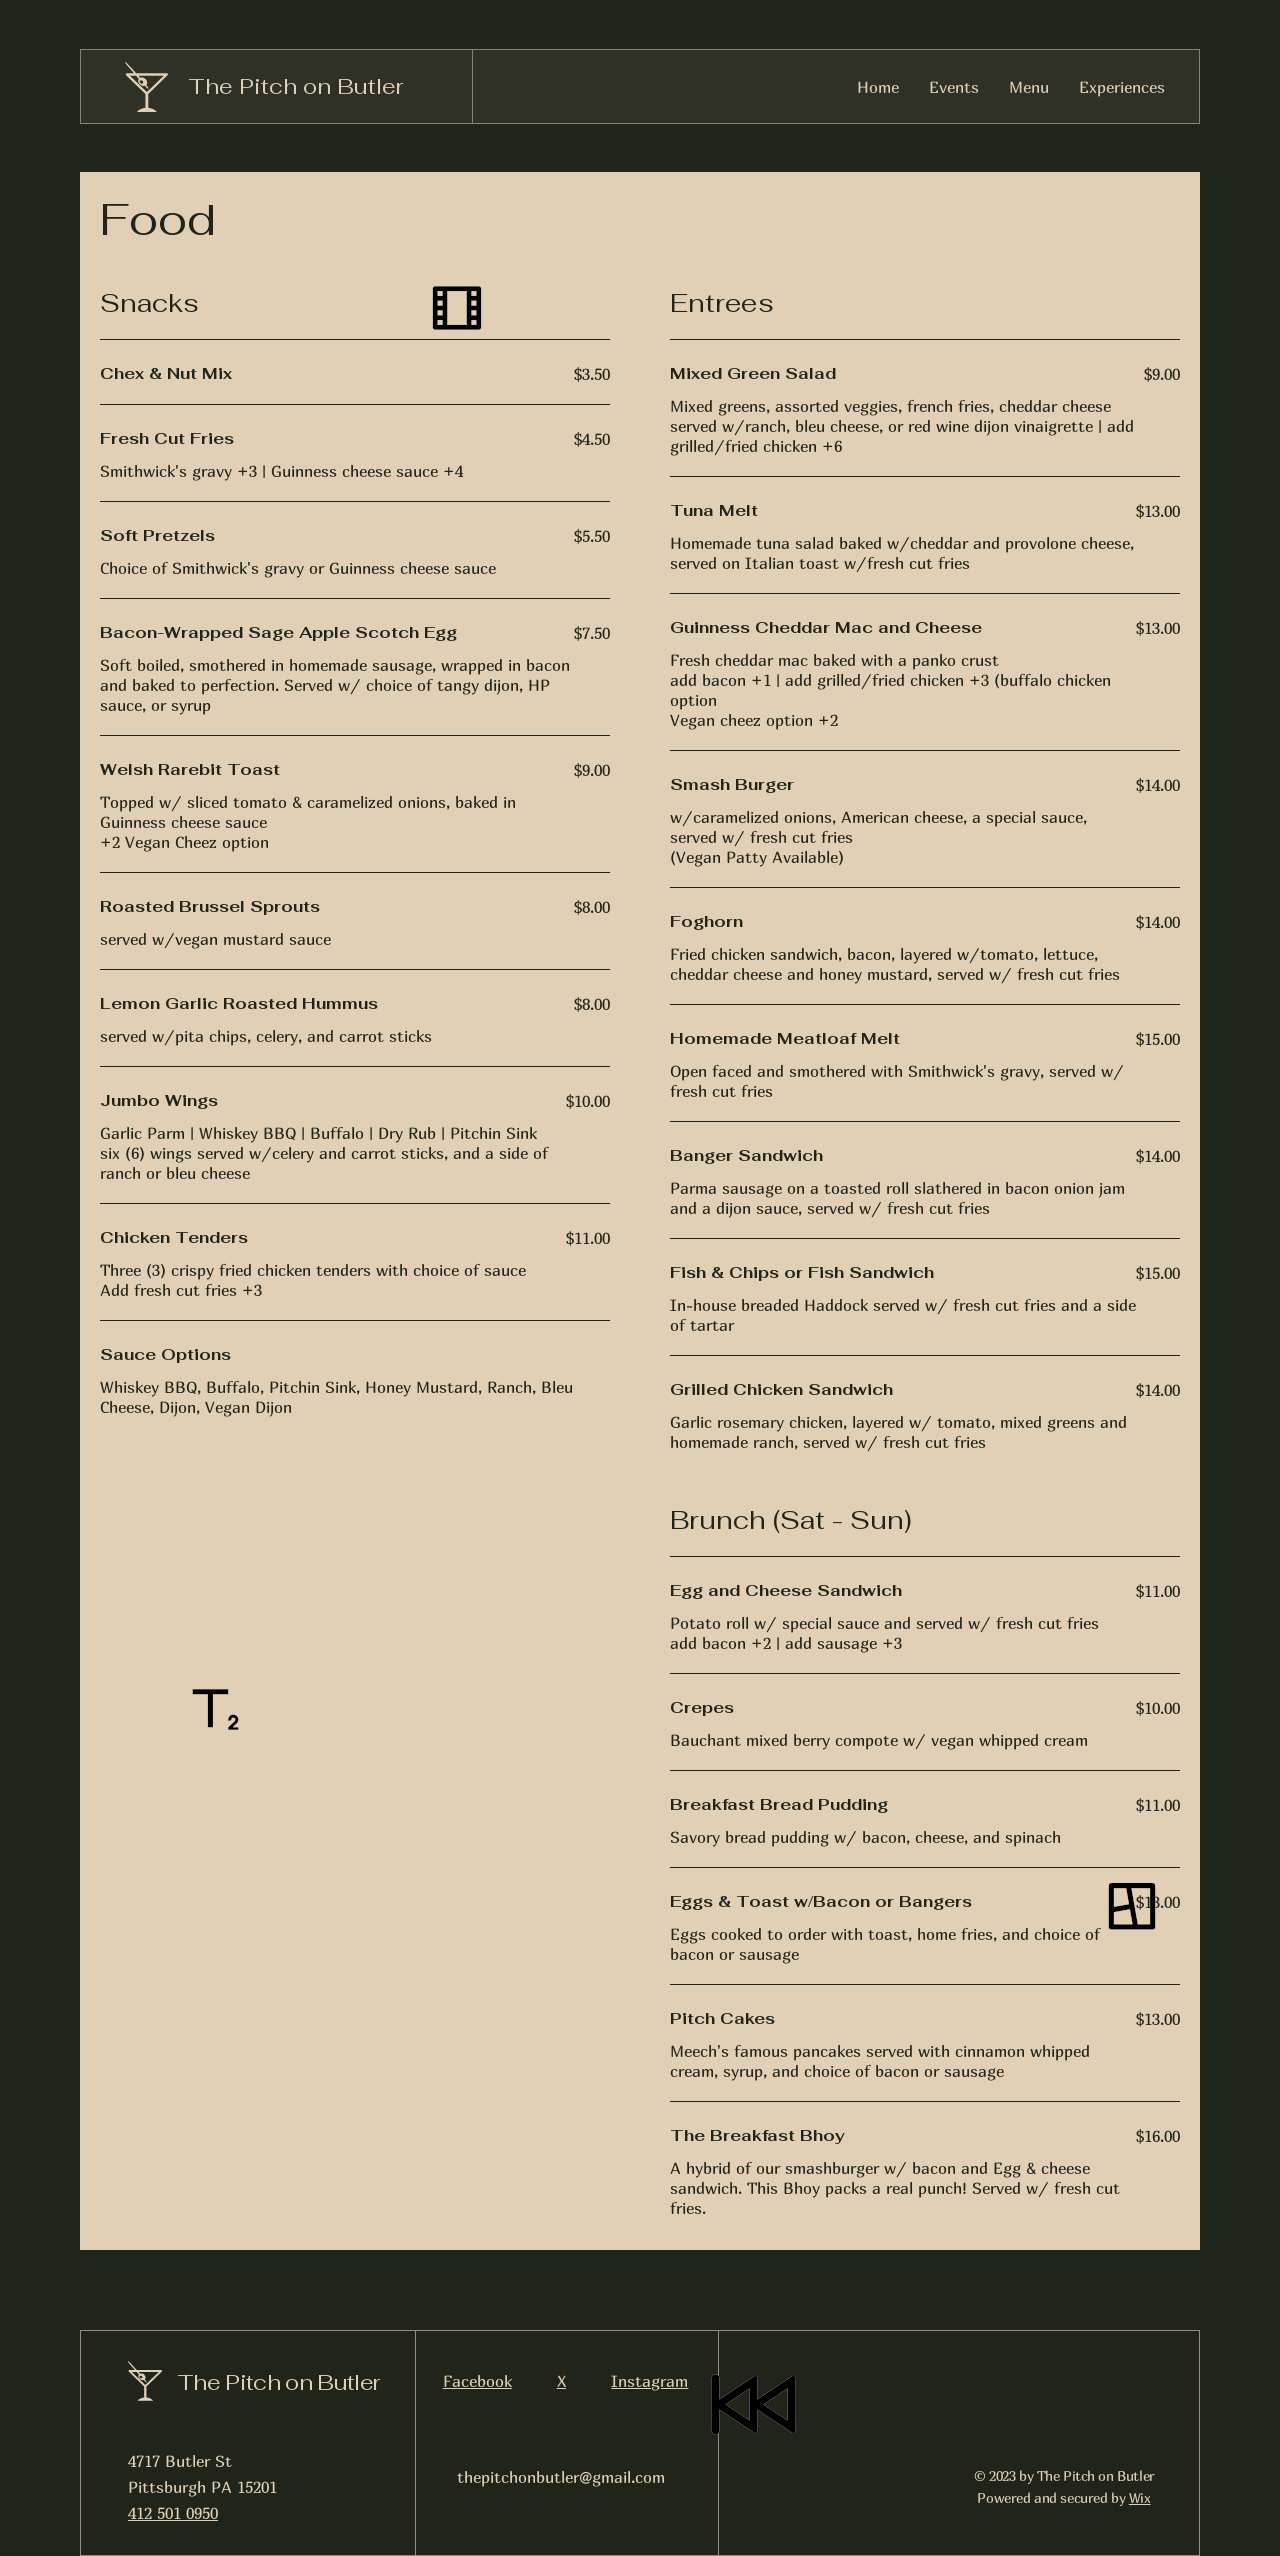 Image resolution: width=1280 pixels, height=2556 pixels. I want to click on skip to the beginning of the track, so click(753, 2404).